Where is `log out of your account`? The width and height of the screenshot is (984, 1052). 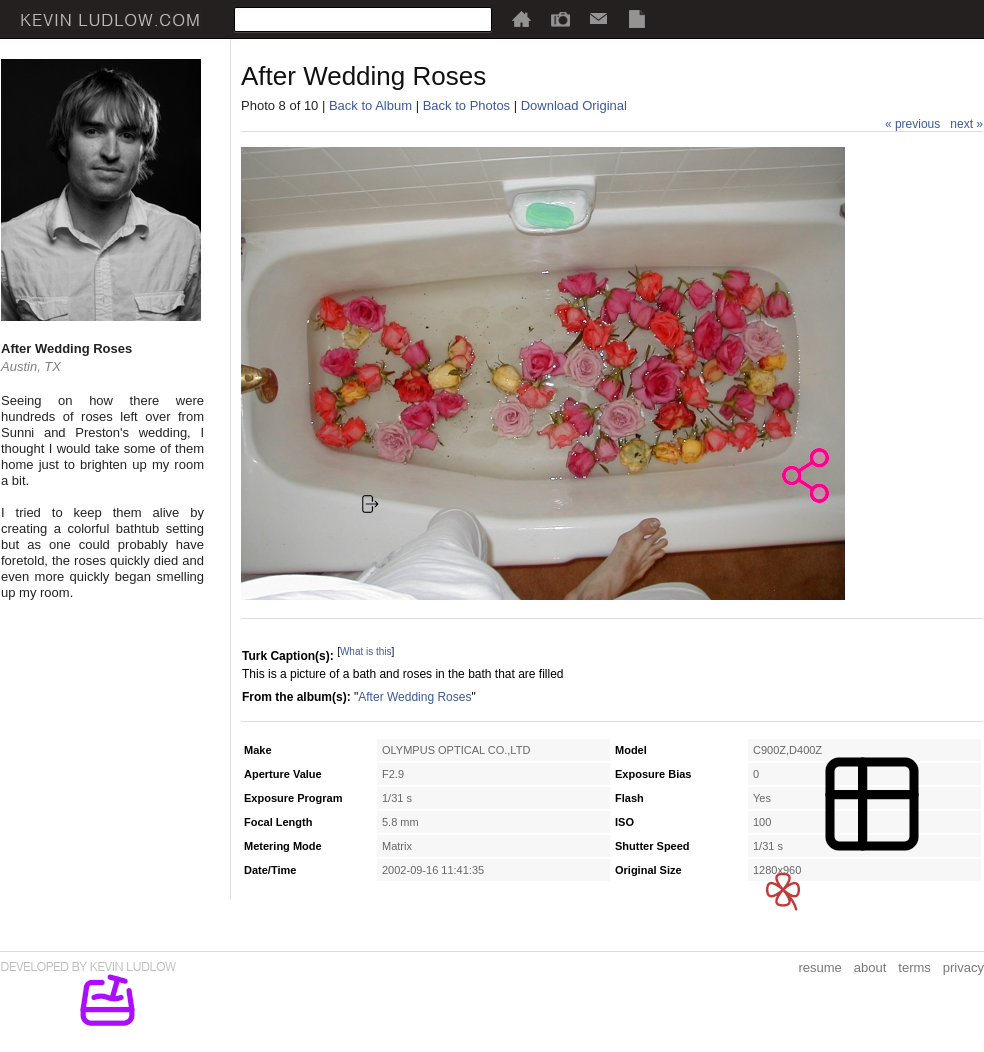
log out of your account is located at coordinates (369, 504).